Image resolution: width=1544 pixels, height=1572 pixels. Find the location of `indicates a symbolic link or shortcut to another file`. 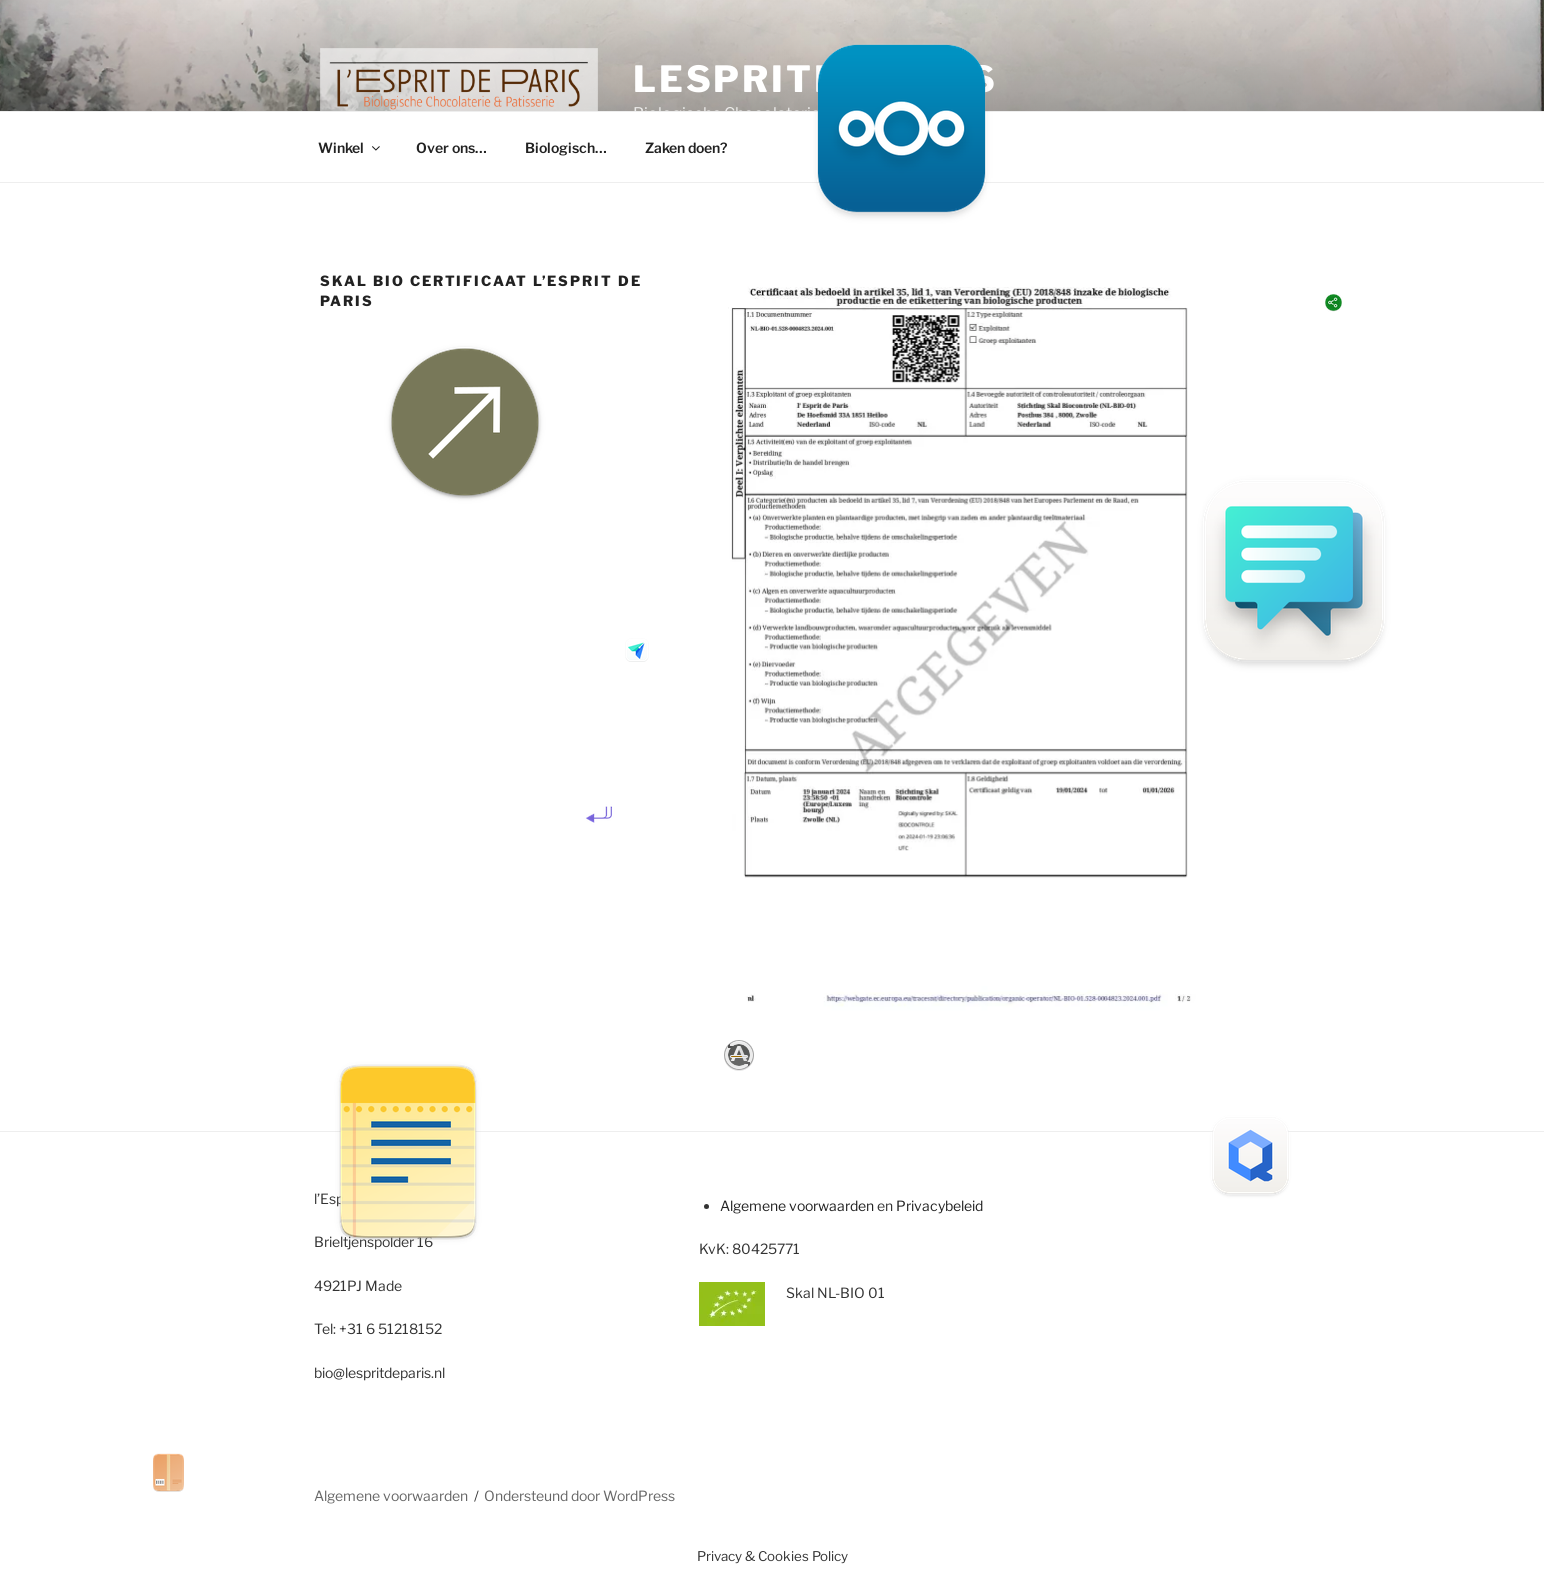

indicates a symbolic link or shortcut to another file is located at coordinates (465, 422).